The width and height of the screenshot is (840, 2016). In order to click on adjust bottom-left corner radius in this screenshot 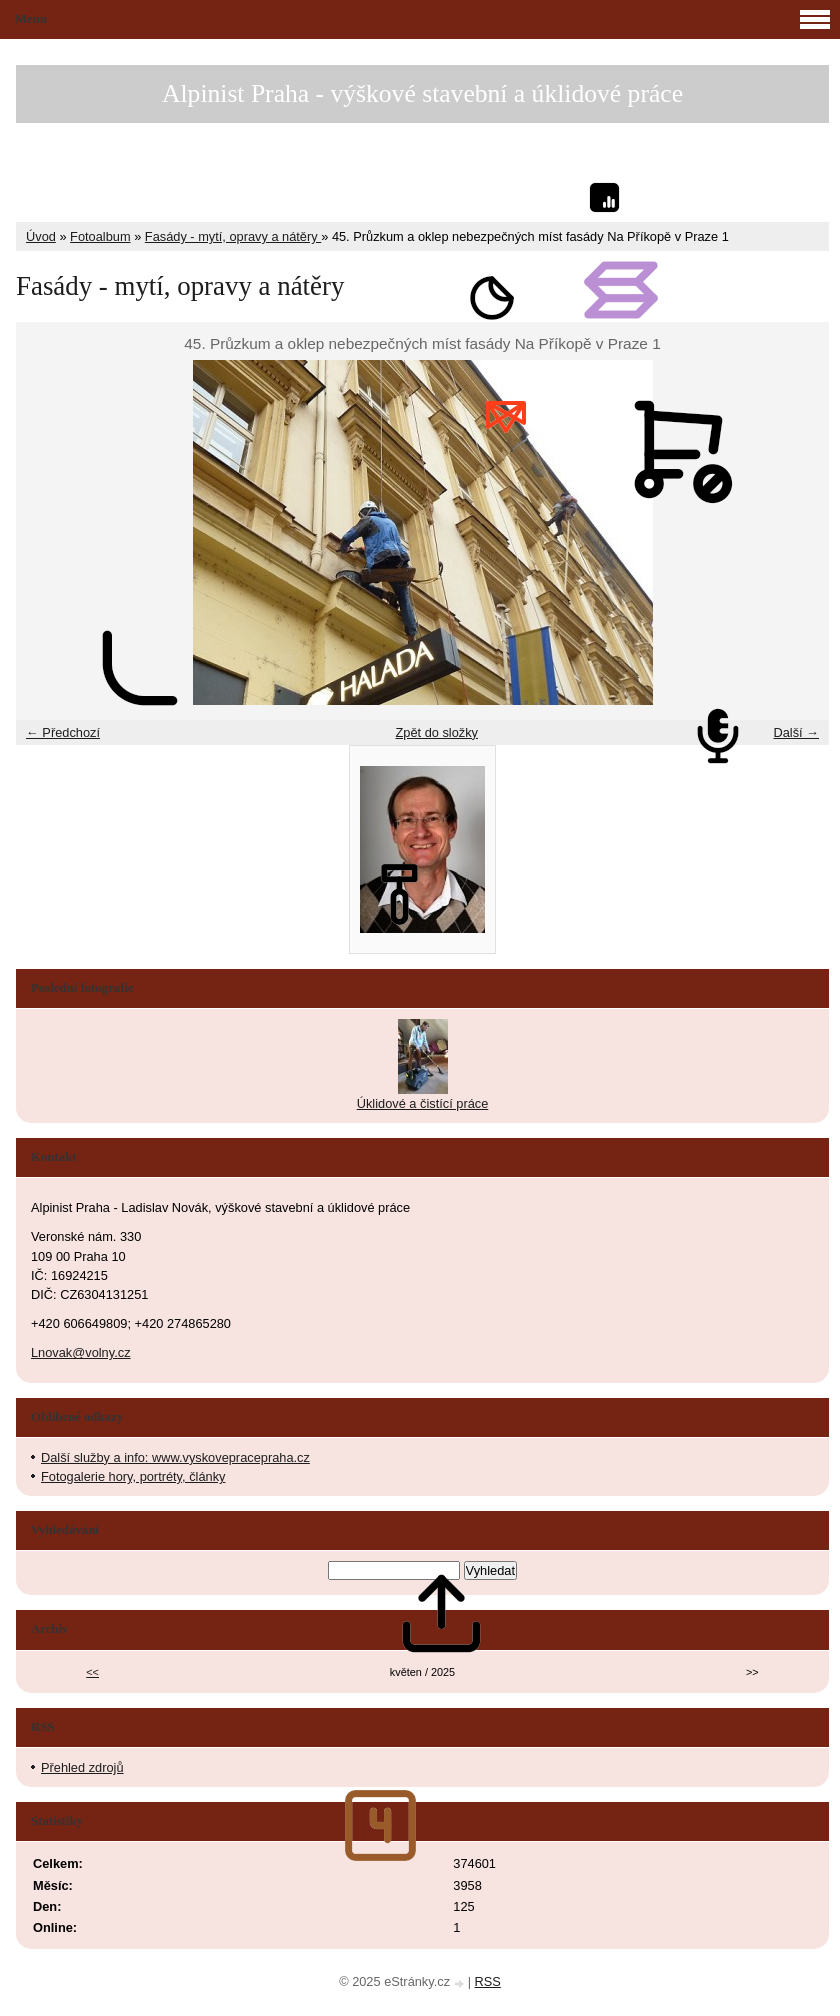, I will do `click(140, 668)`.